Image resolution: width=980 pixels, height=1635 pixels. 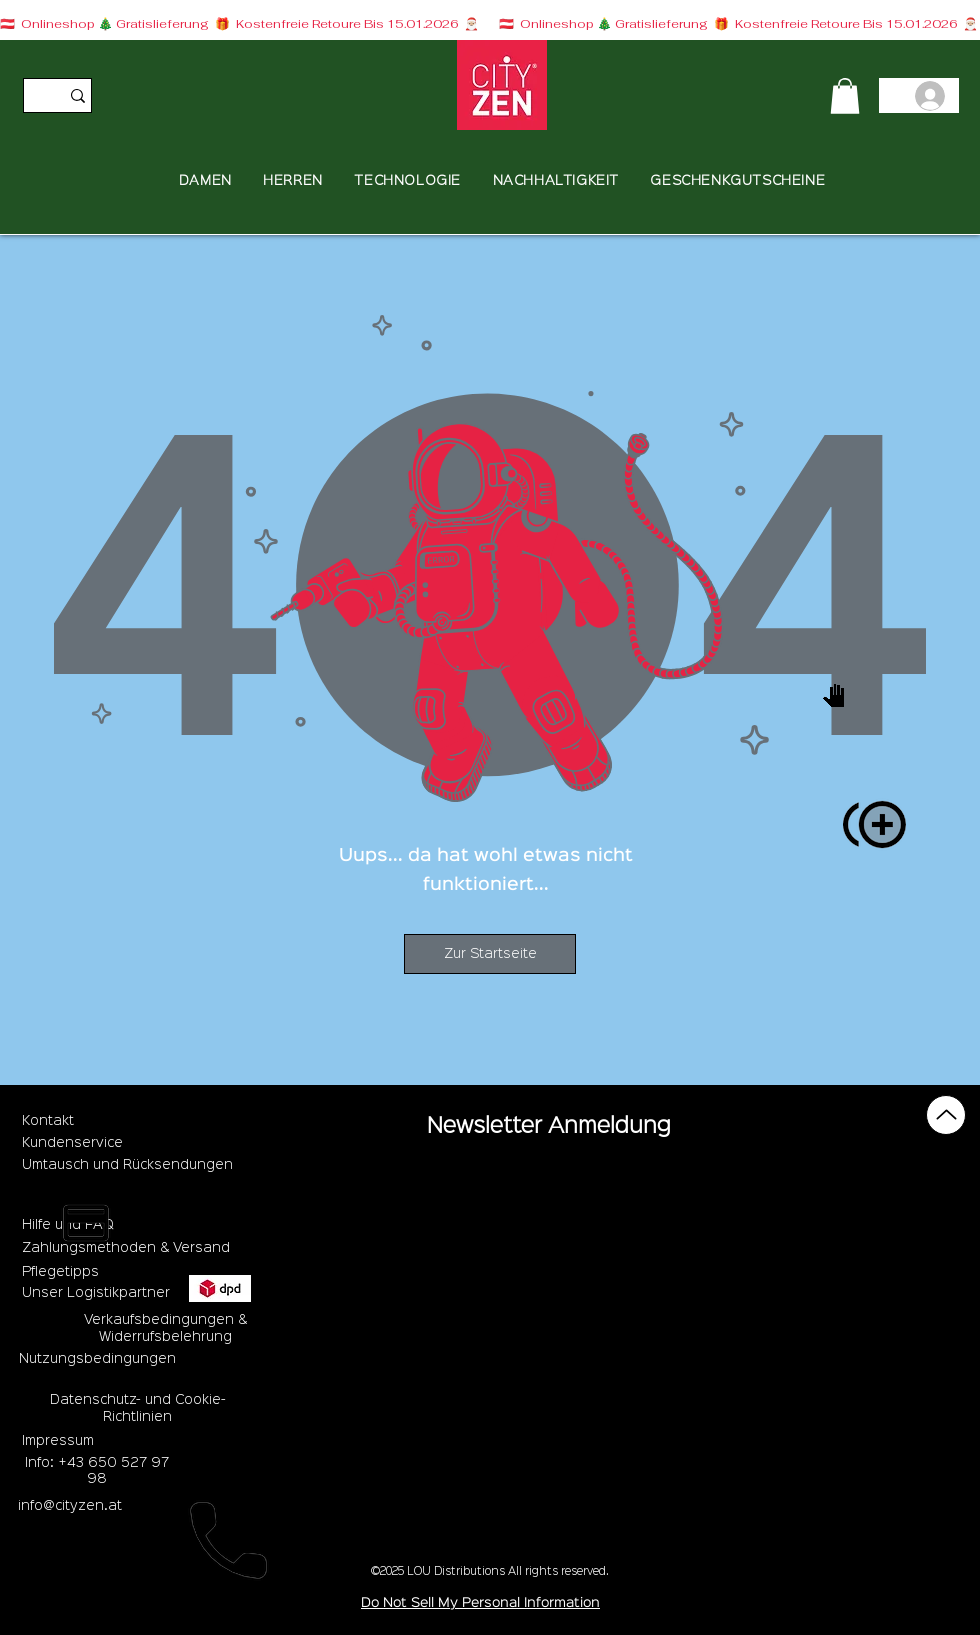 What do you see at coordinates (86, 1223) in the screenshot?
I see `access payment methods` at bounding box center [86, 1223].